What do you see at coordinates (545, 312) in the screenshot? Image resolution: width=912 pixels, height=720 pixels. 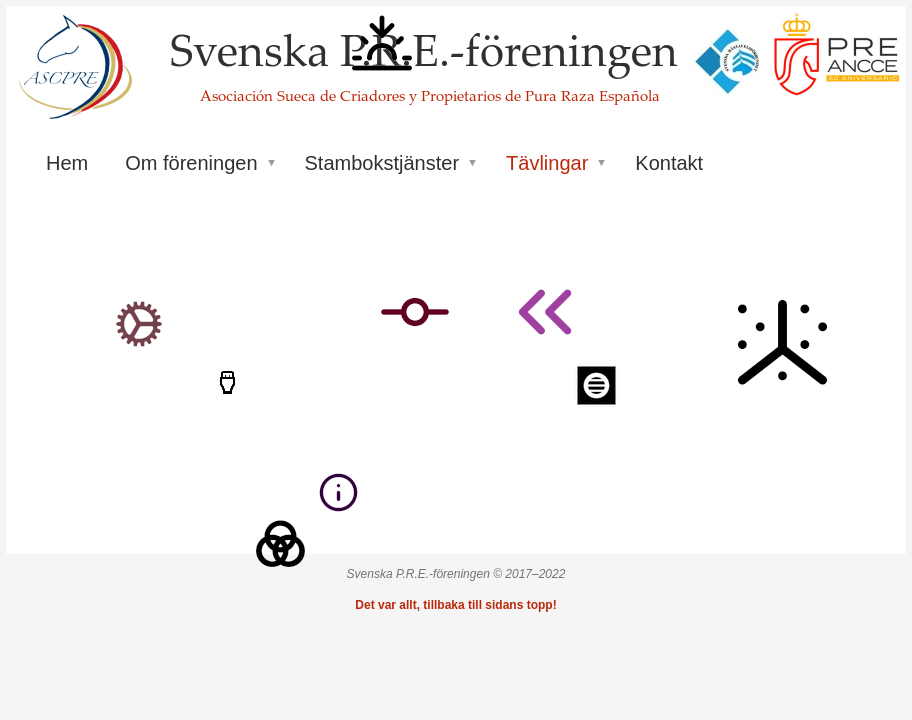 I see `go back to the beginning` at bounding box center [545, 312].